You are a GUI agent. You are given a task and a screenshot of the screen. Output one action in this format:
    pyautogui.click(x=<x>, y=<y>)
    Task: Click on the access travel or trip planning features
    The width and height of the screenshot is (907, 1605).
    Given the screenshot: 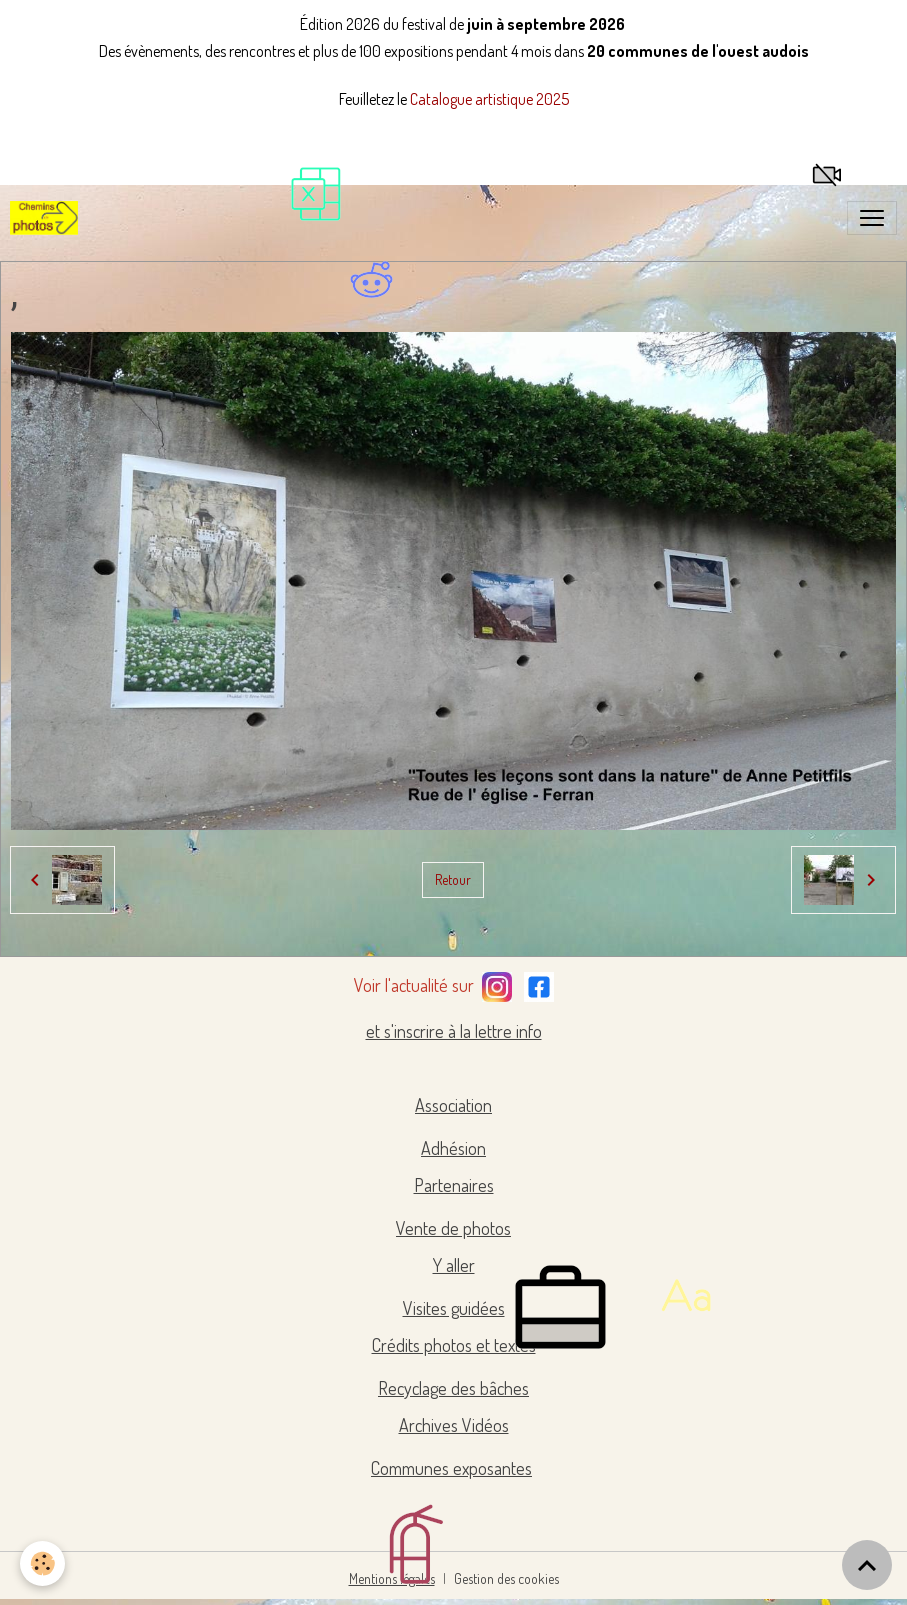 What is the action you would take?
    pyautogui.click(x=560, y=1310)
    